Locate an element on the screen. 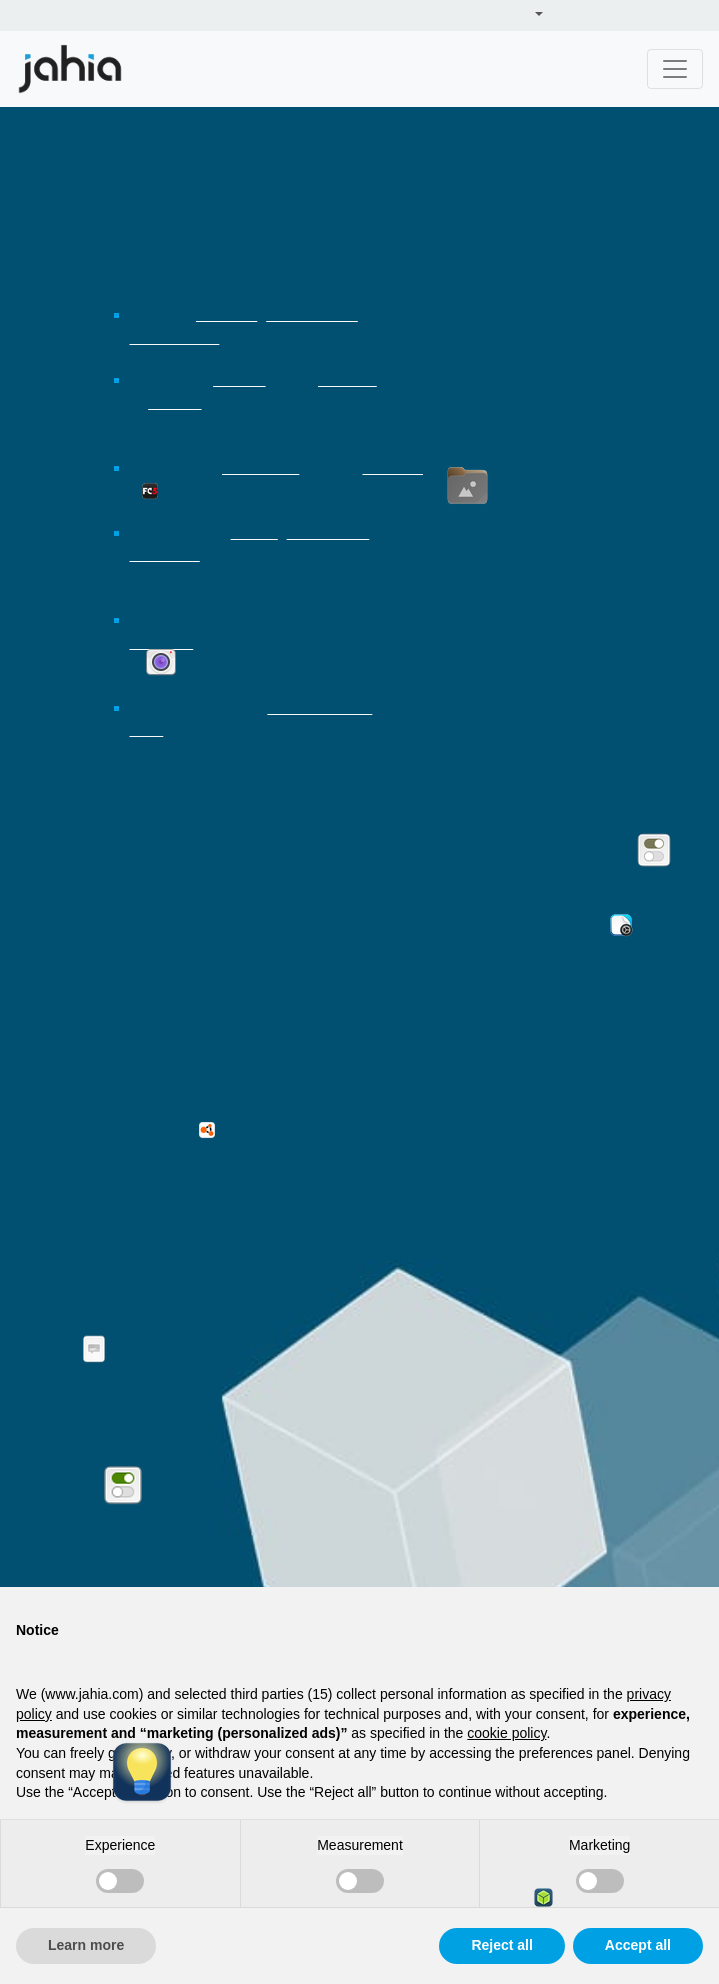 This screenshot has width=719, height=1984. configure file type associations and default apps is located at coordinates (621, 925).